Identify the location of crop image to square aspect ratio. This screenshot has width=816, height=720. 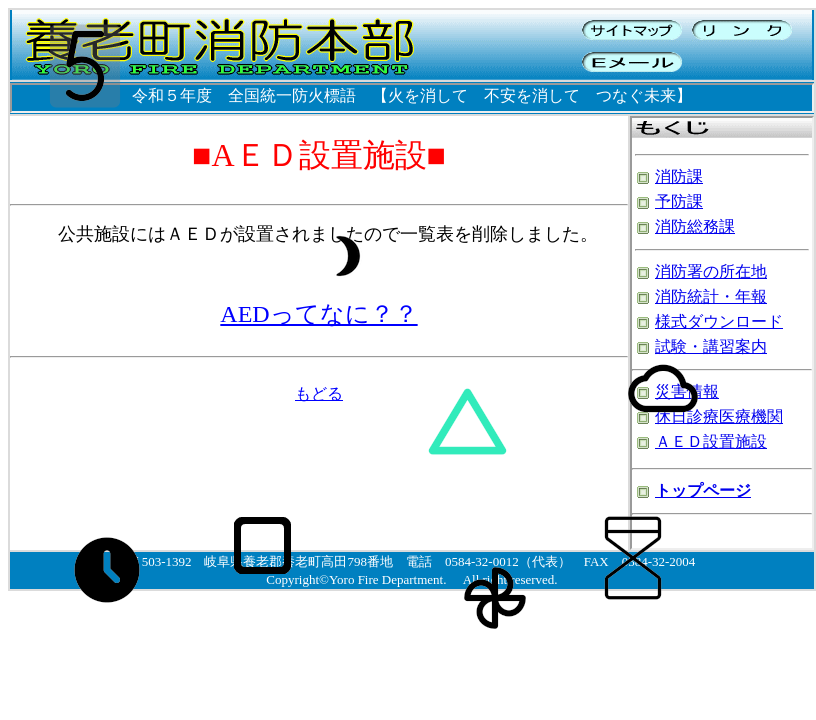
(262, 545).